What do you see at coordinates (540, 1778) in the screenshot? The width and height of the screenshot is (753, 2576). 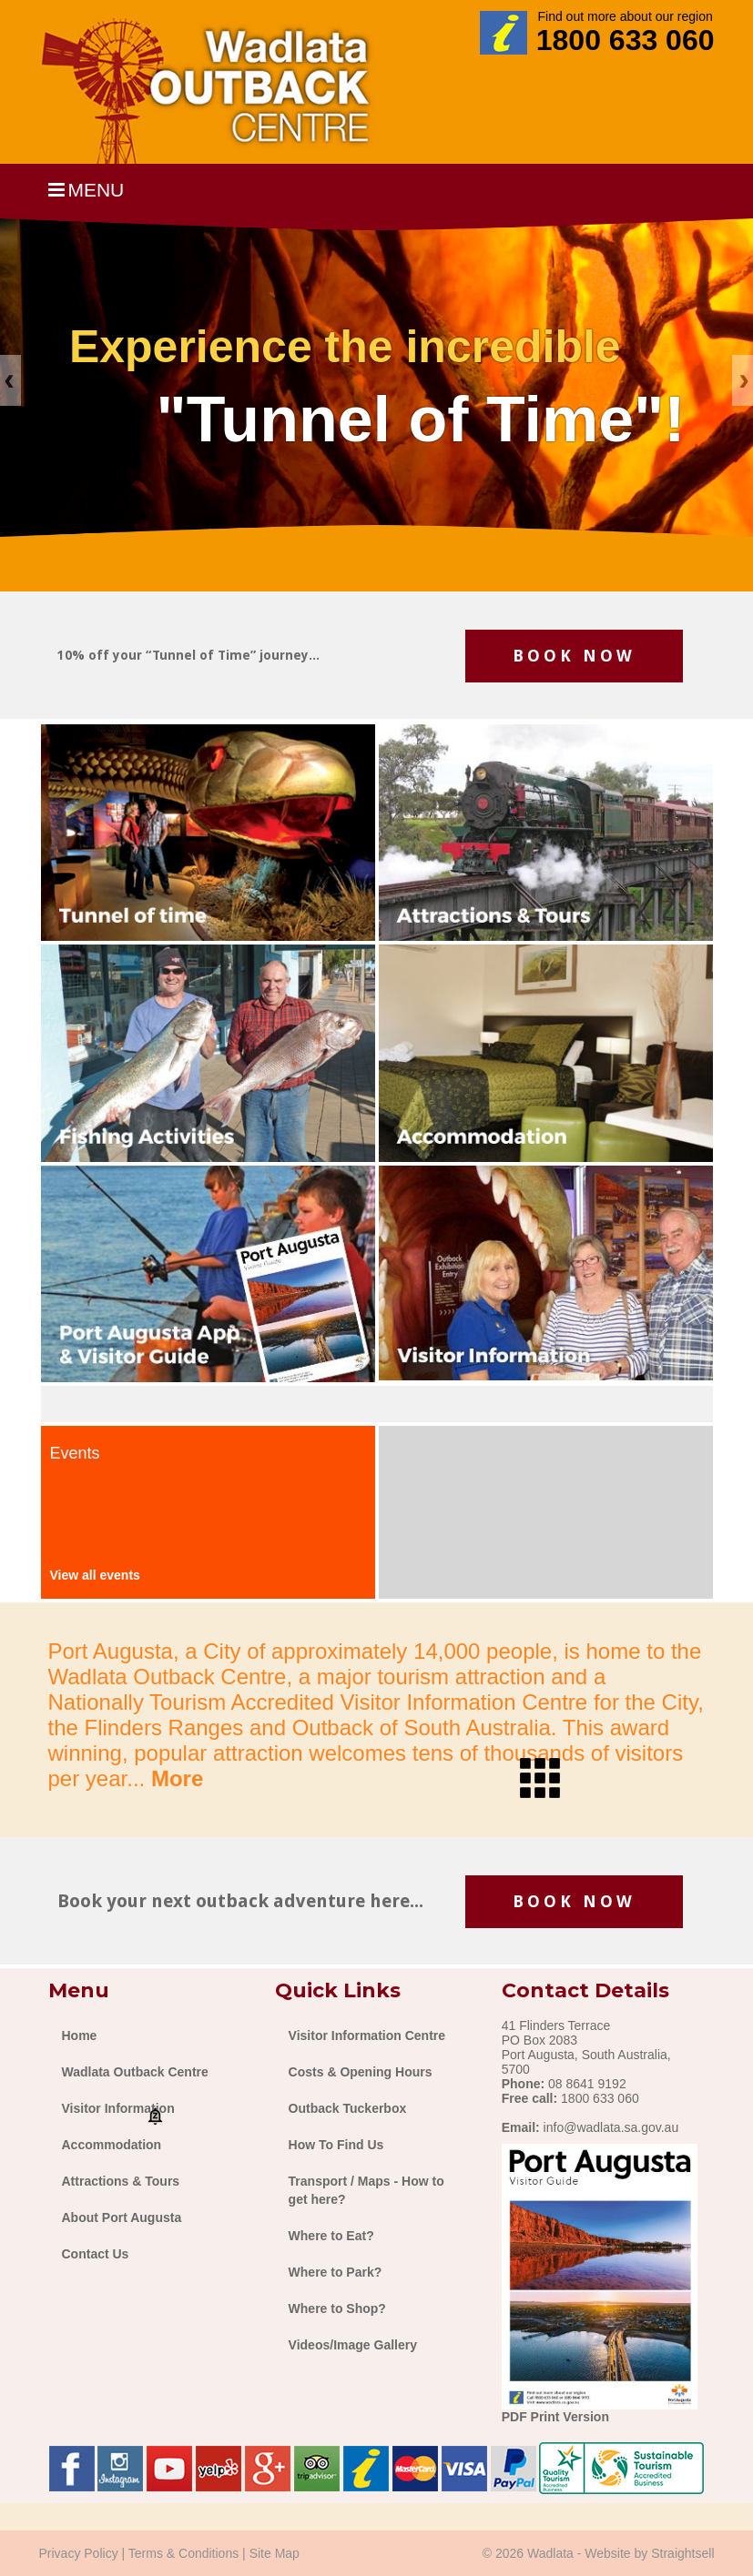 I see `open the app drawer or menu` at bounding box center [540, 1778].